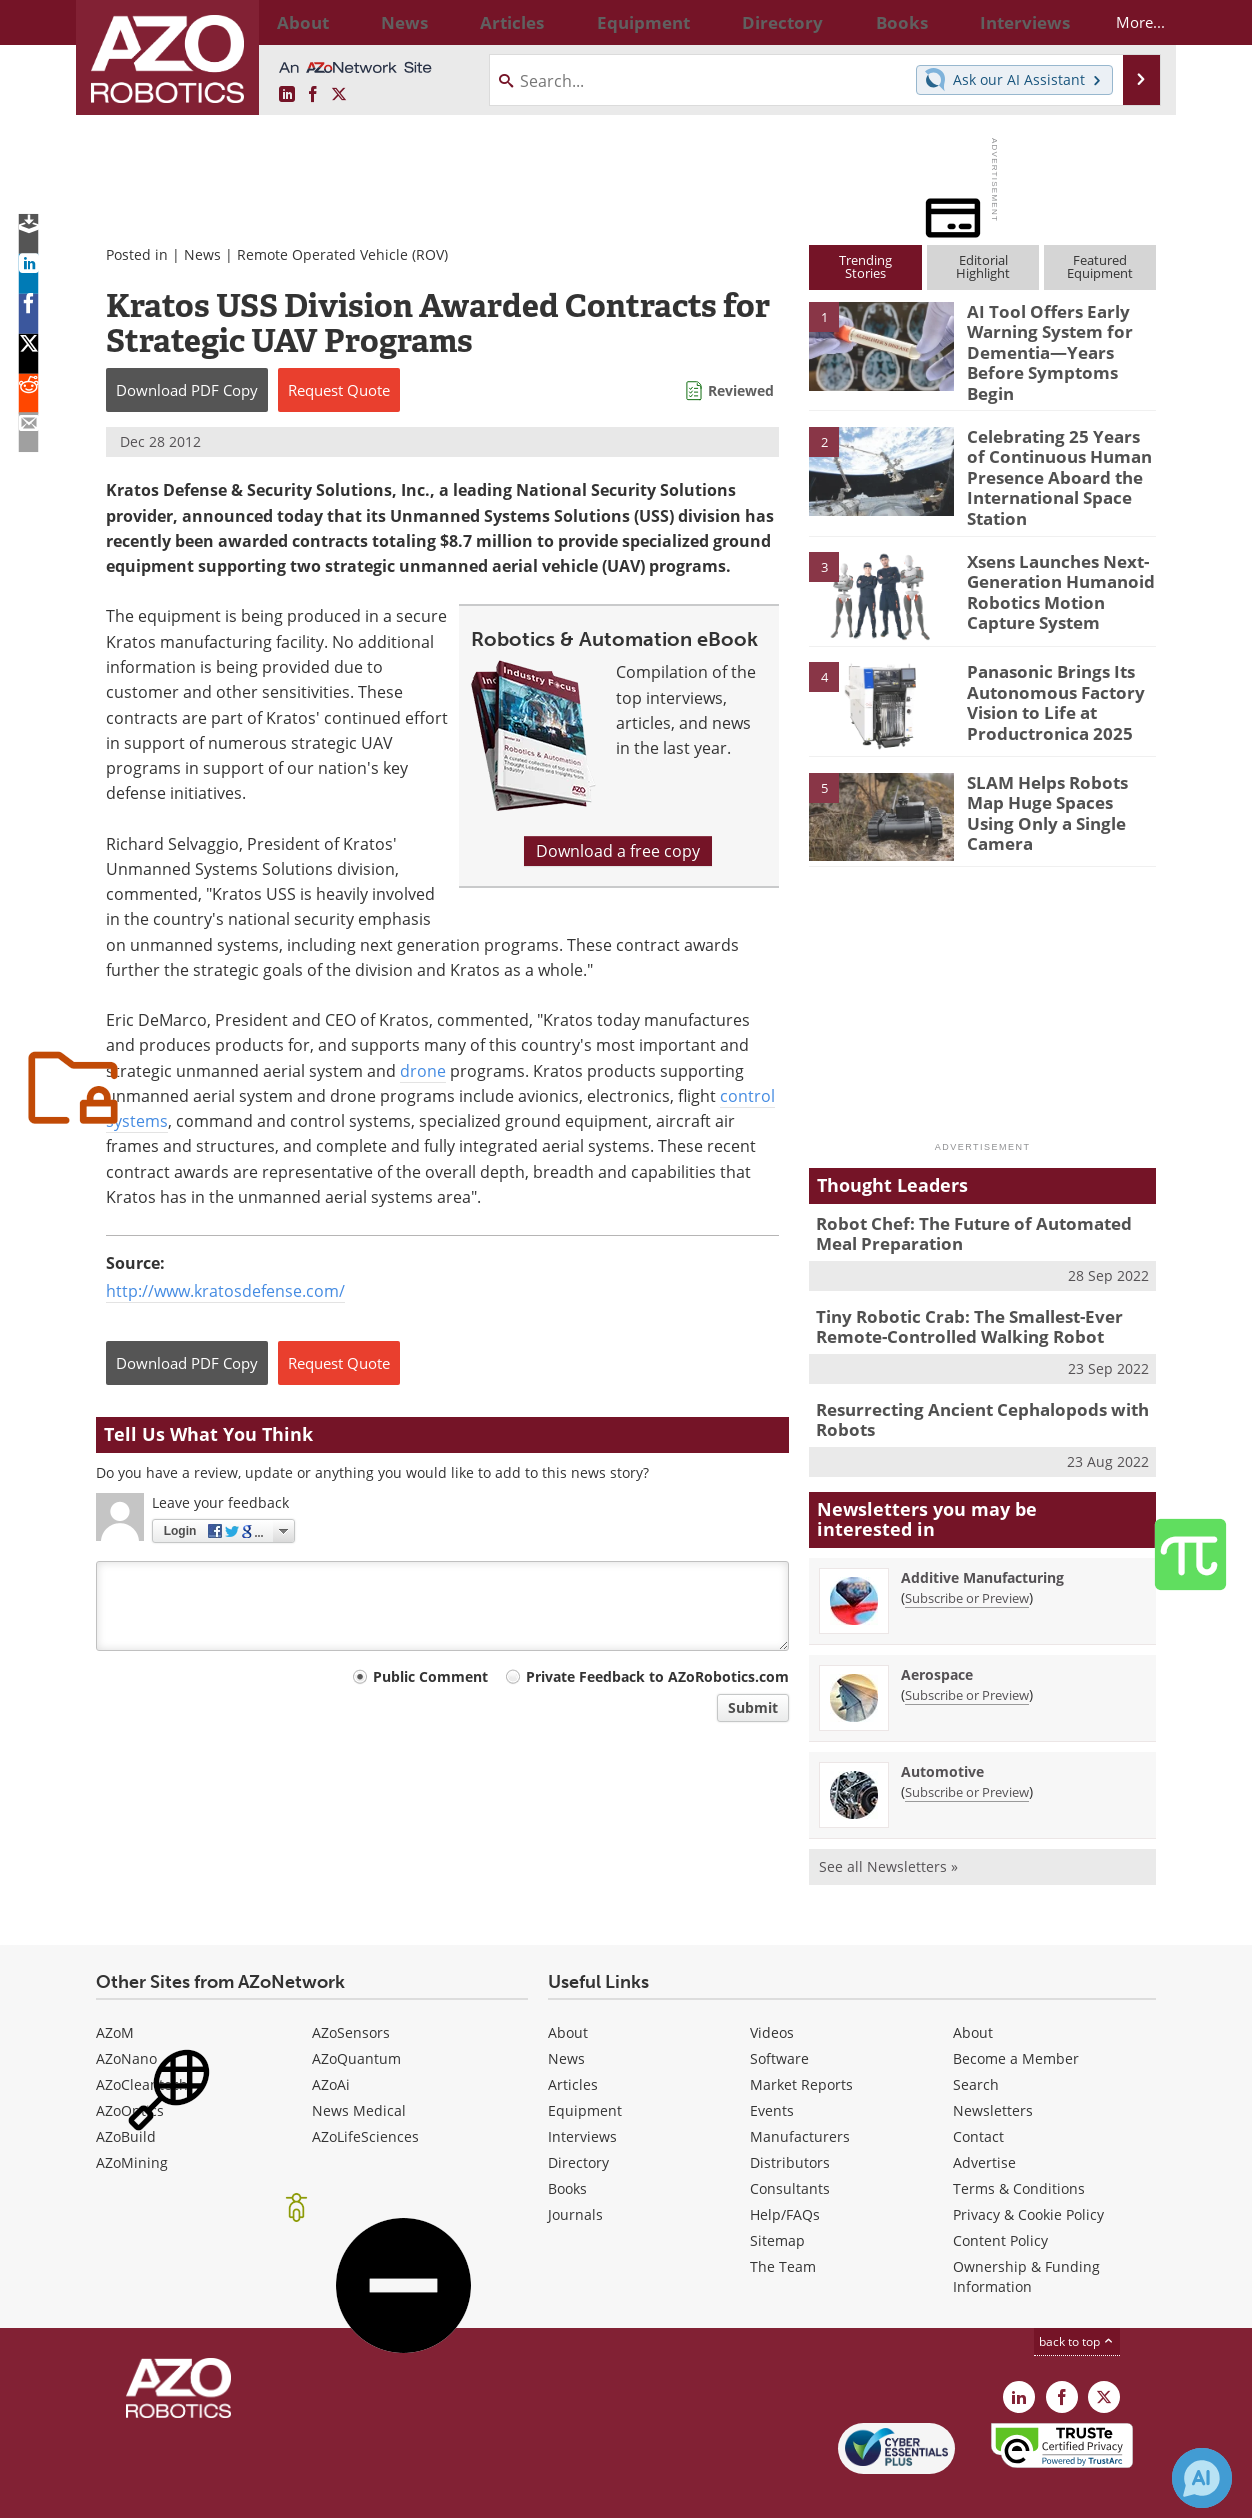 The height and width of the screenshot is (2518, 1252). What do you see at coordinates (1190, 1554) in the screenshot?
I see `access mathematical or scientific calculator functions` at bounding box center [1190, 1554].